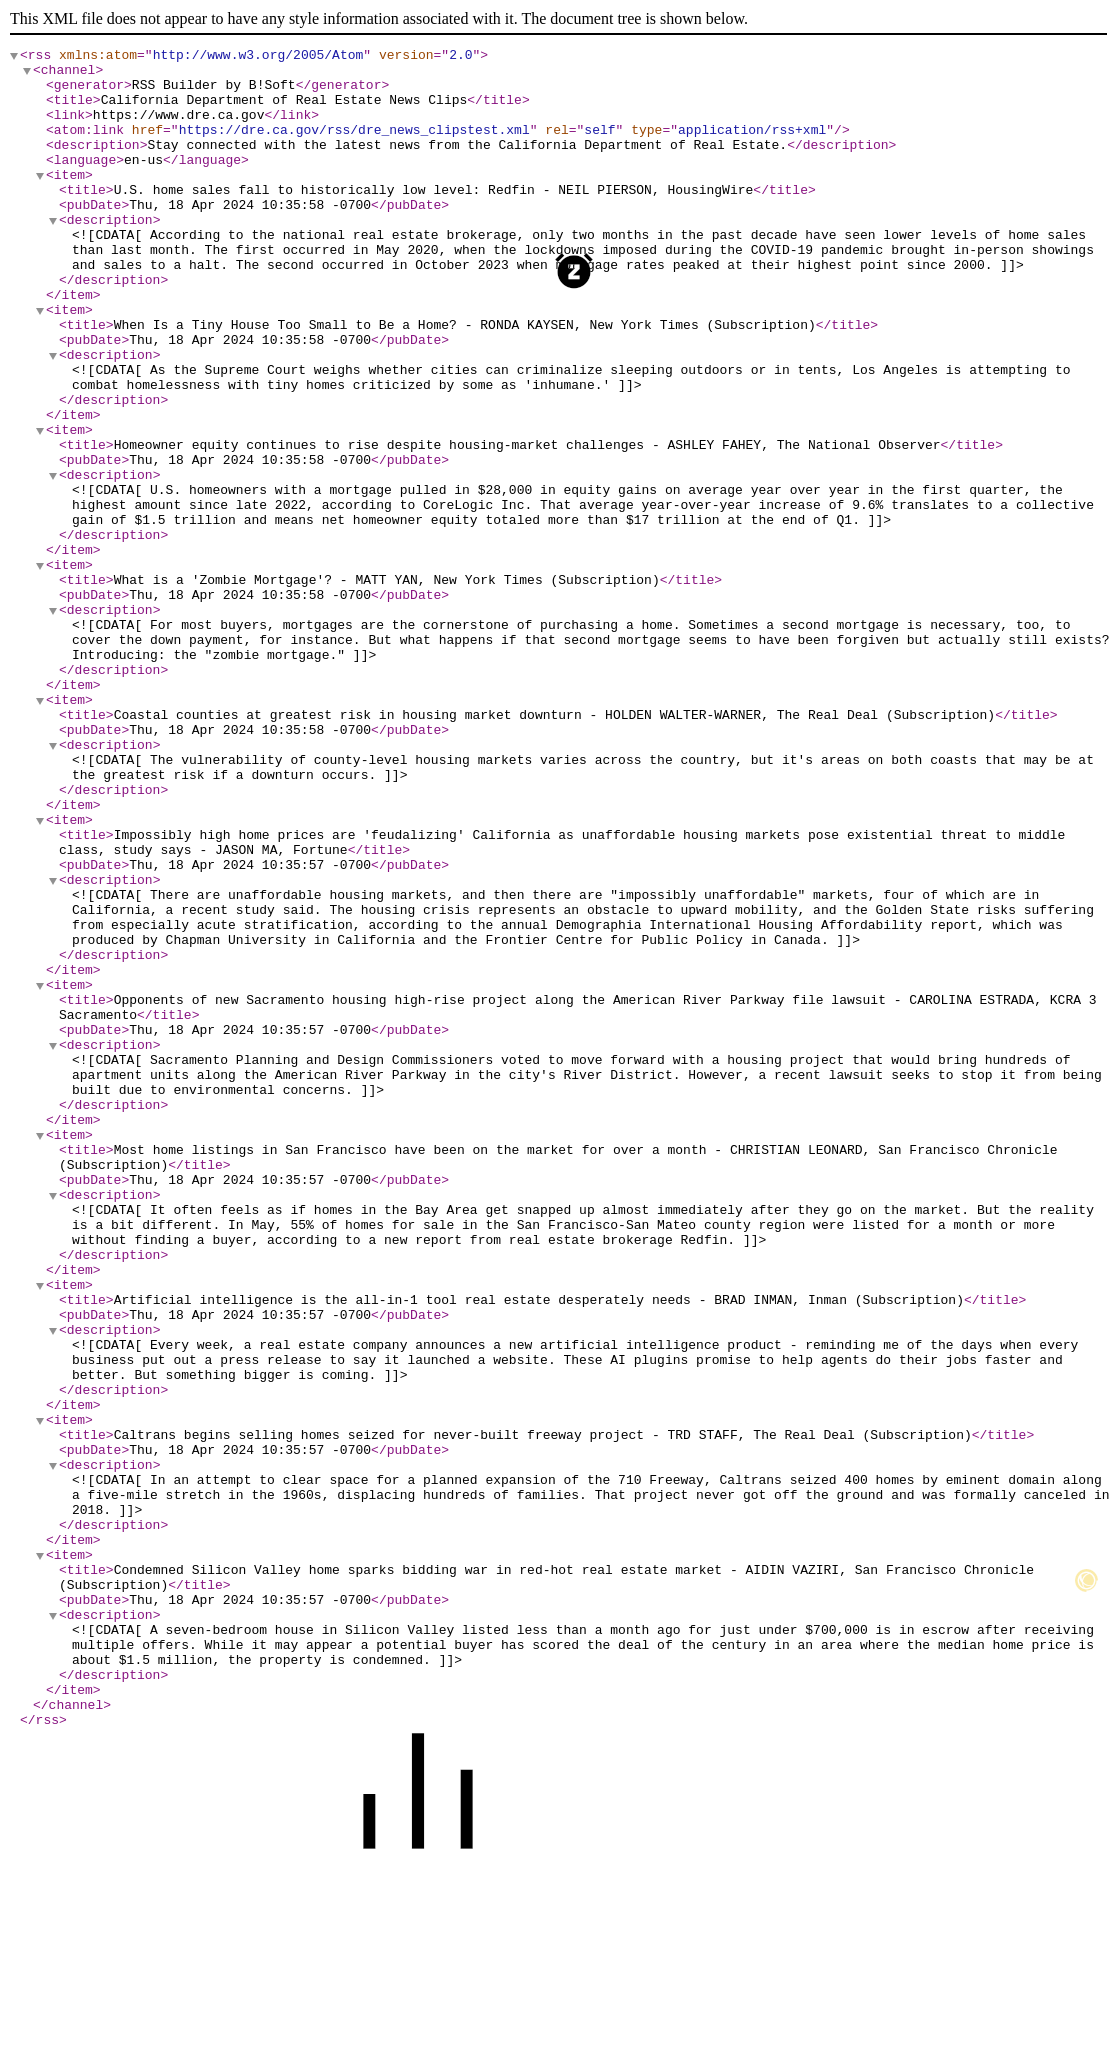 Image resolution: width=1117 pixels, height=2064 pixels. What do you see at coordinates (574, 270) in the screenshot?
I see `snooze an active alarm` at bounding box center [574, 270].